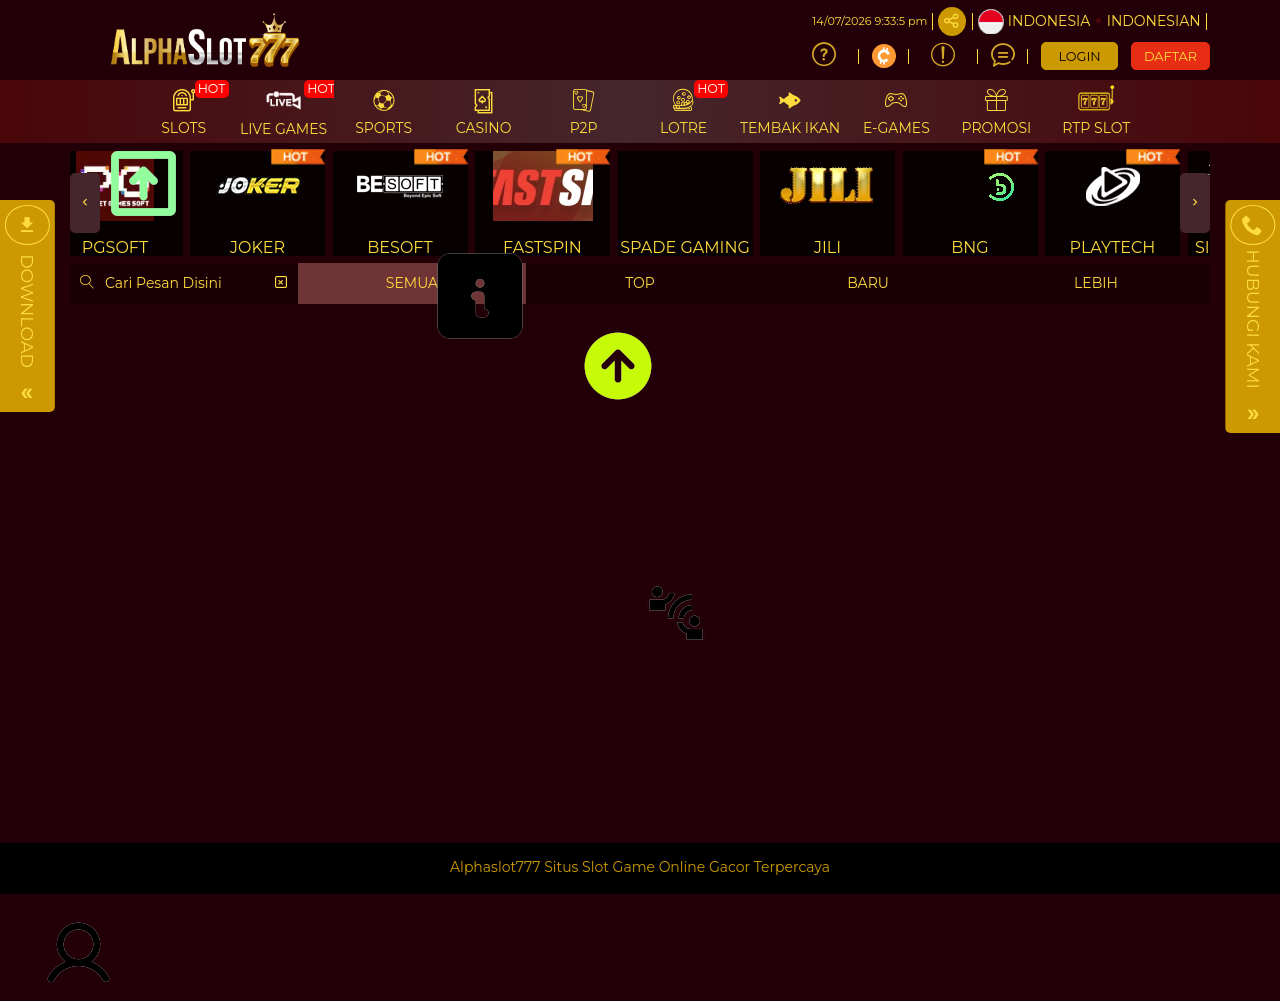 This screenshot has height=1001, width=1280. I want to click on upload a file or document, so click(143, 183).